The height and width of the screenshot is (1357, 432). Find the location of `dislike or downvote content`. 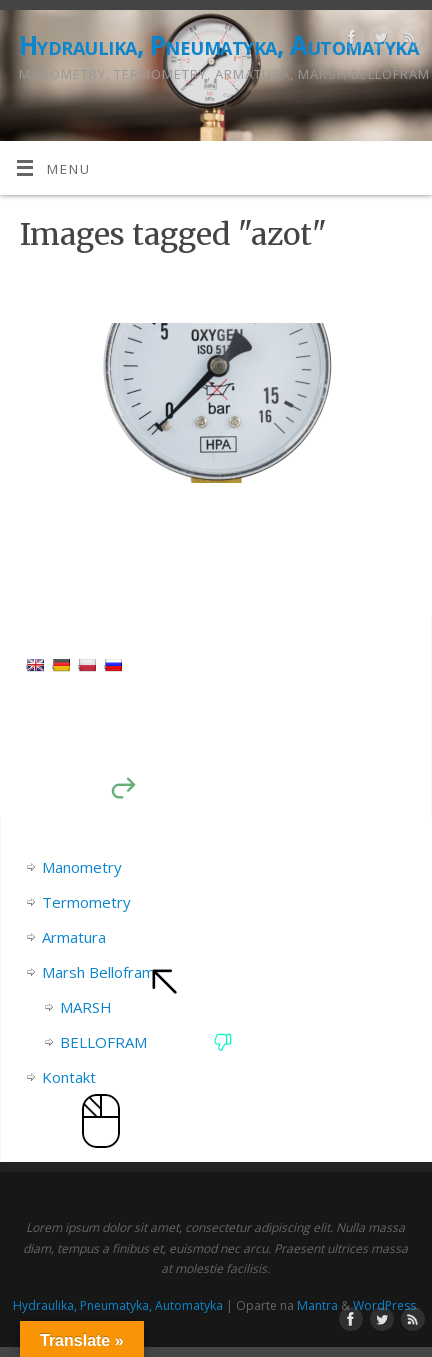

dislike or downvote content is located at coordinates (223, 1042).